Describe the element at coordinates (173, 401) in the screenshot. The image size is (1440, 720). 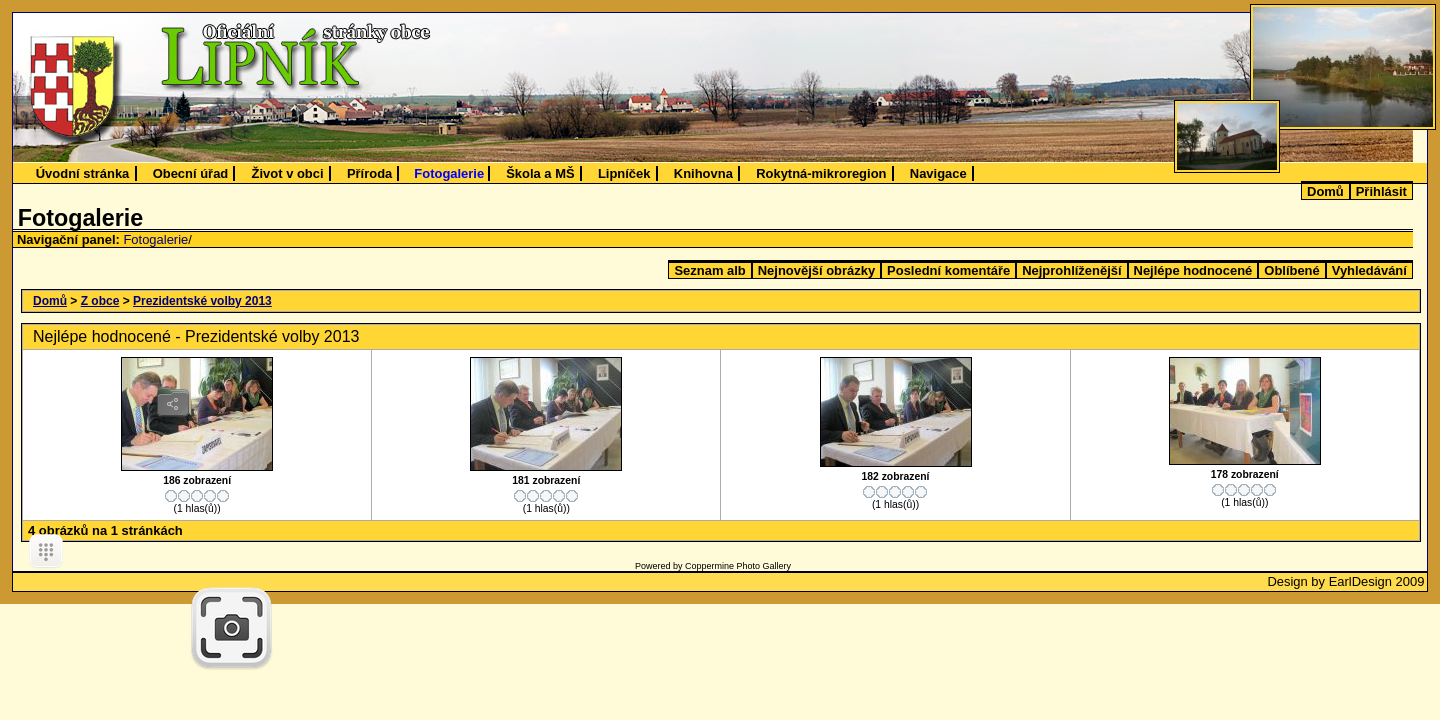
I see `open your public shared folder` at that location.